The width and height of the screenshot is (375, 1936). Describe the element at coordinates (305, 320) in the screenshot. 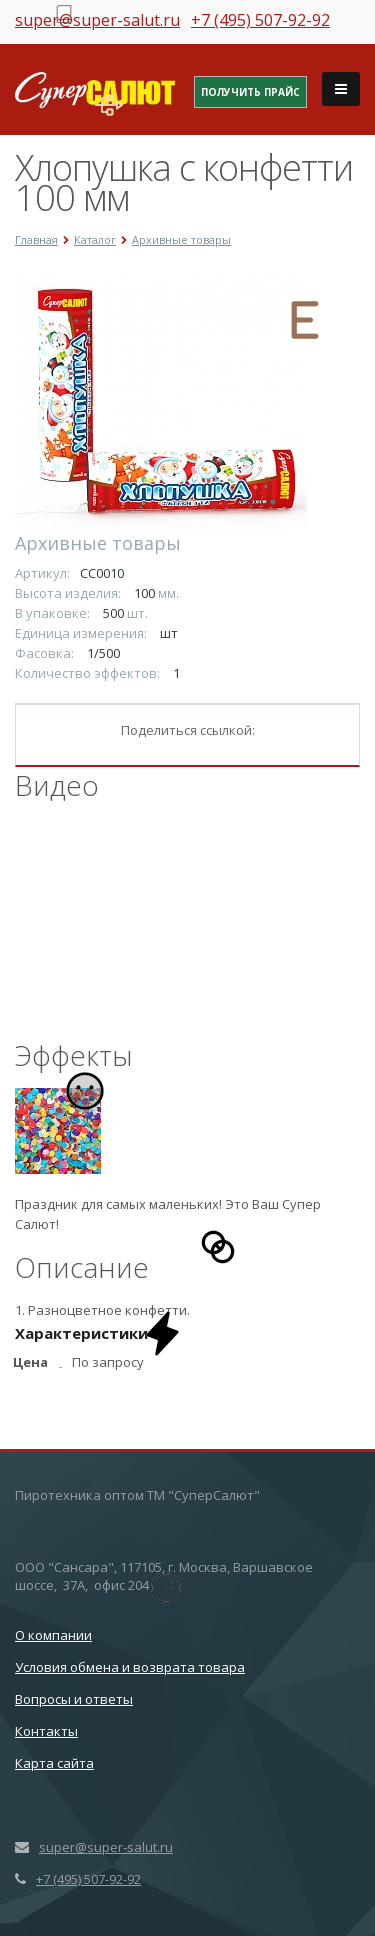

I see `the letter "e" icon, typically used for alphabetical indexing or text formatting` at that location.